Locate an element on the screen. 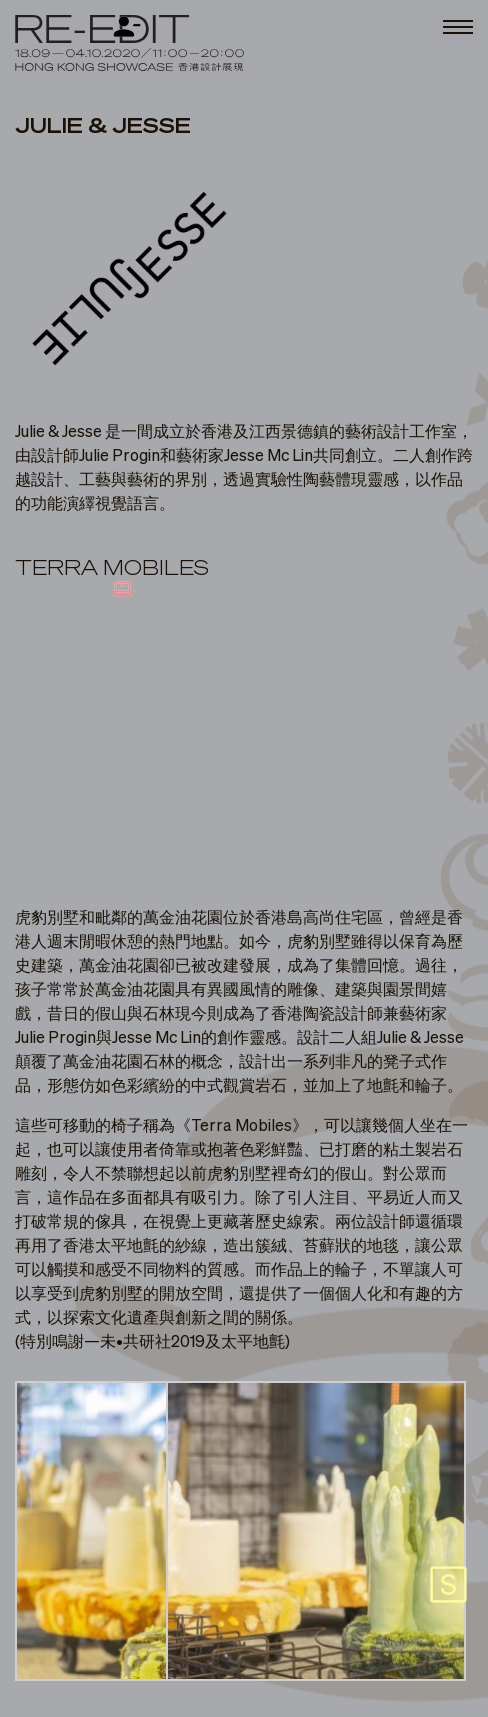 This screenshot has height=1717, width=488. remove a contact or friend is located at coordinates (126, 26).